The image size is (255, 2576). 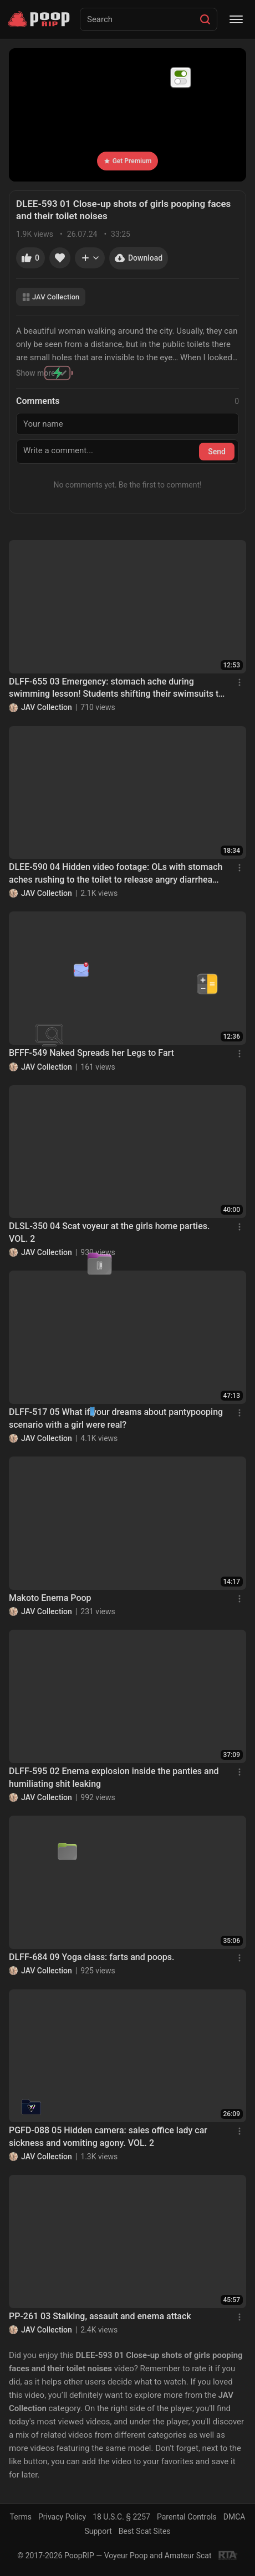 What do you see at coordinates (92, 1411) in the screenshot?
I see `iPhone 12 Pro Max device identifier in system settings` at bounding box center [92, 1411].